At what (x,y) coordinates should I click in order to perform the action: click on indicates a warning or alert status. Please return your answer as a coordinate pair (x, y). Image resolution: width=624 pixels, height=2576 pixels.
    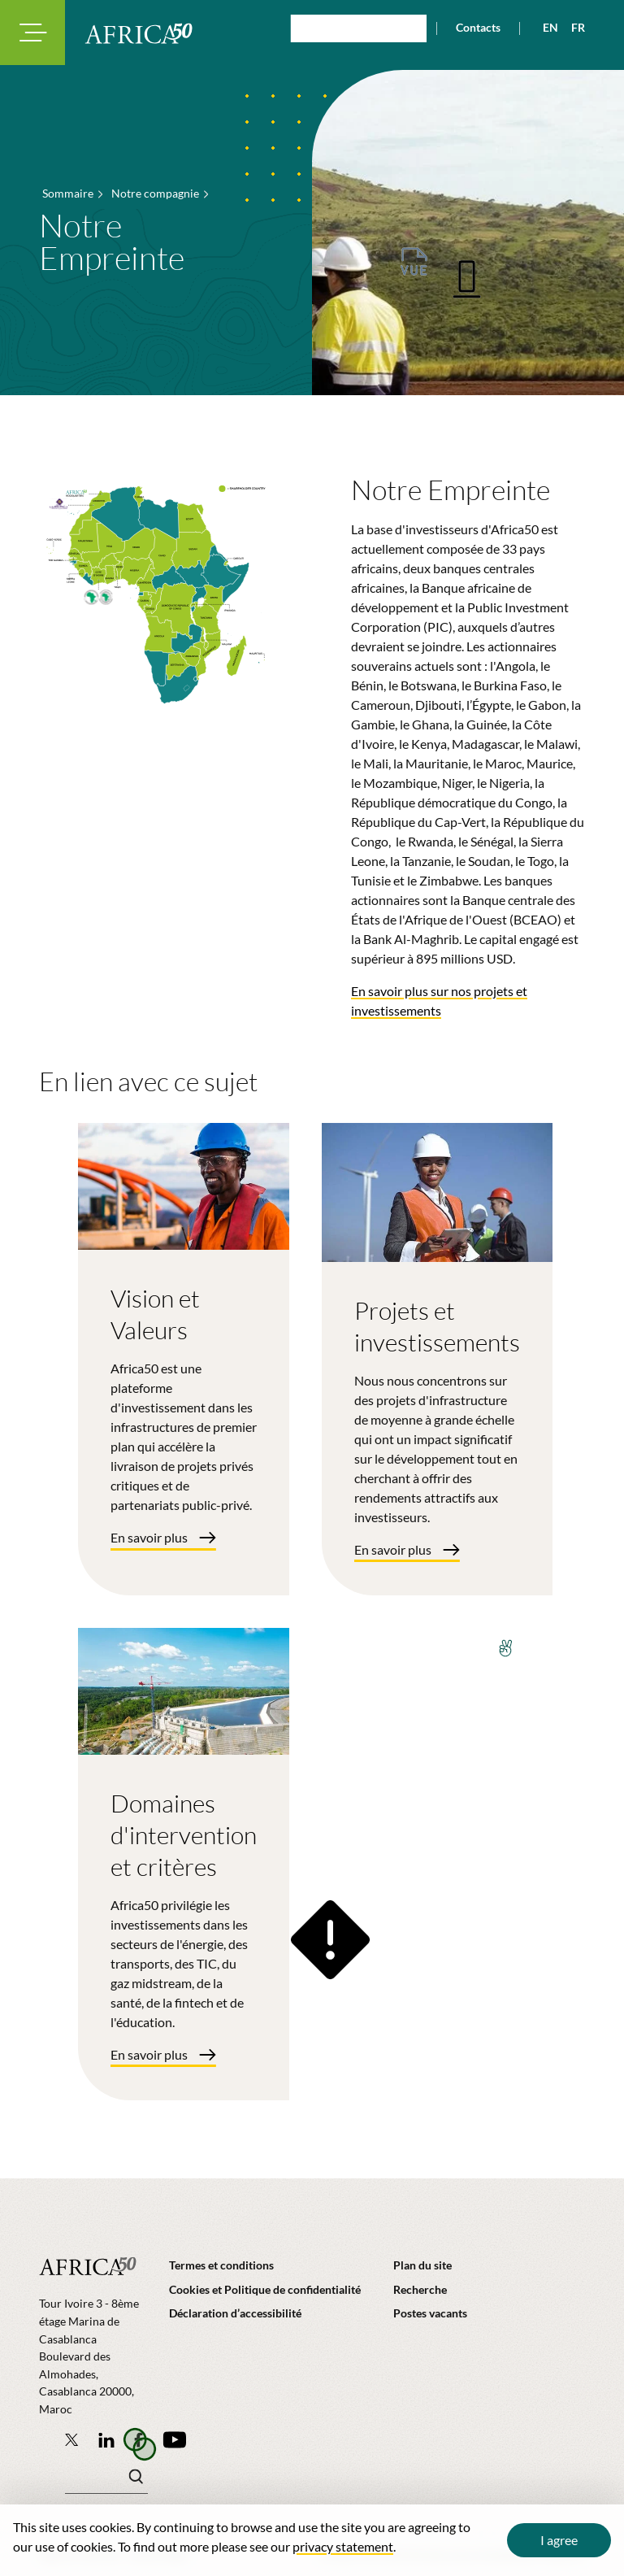
    Looking at the image, I should click on (330, 1939).